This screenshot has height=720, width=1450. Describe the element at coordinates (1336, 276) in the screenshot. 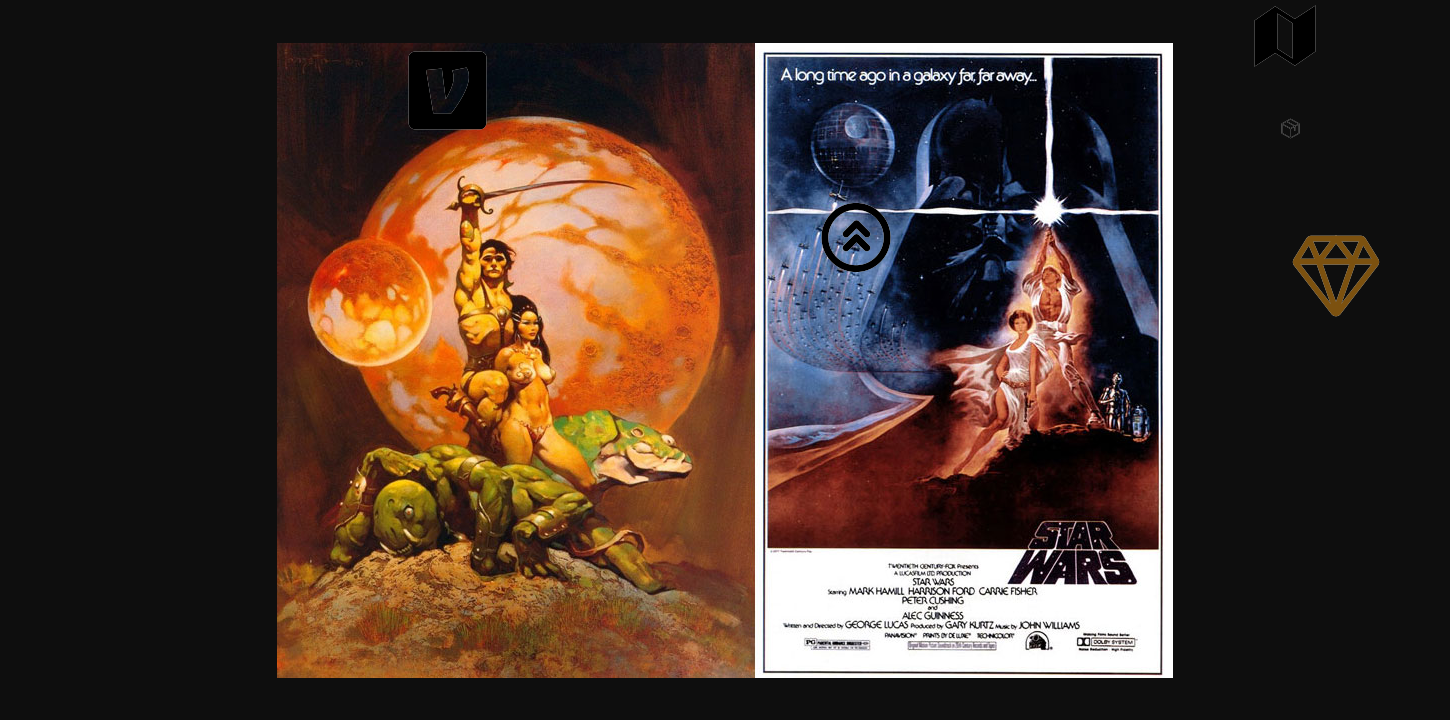

I see `indicates premium or pro membership status` at that location.